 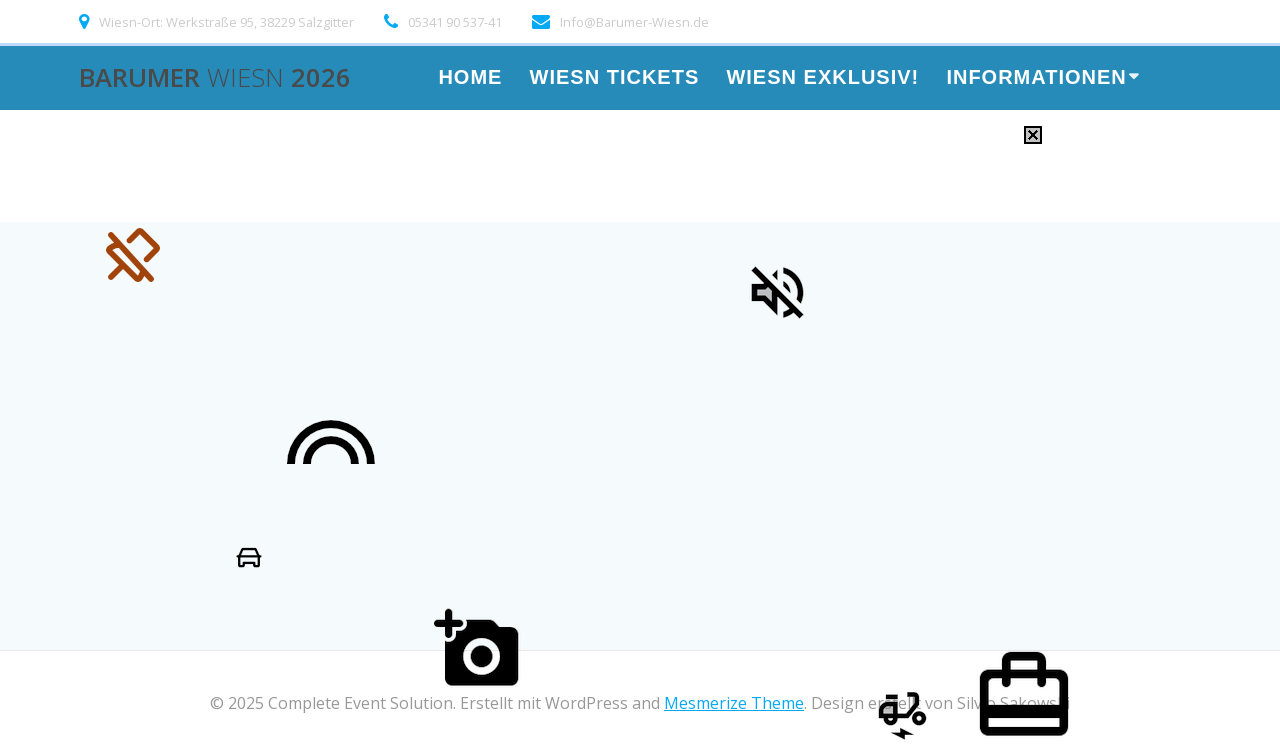 I want to click on mute audio or sound, so click(x=777, y=292).